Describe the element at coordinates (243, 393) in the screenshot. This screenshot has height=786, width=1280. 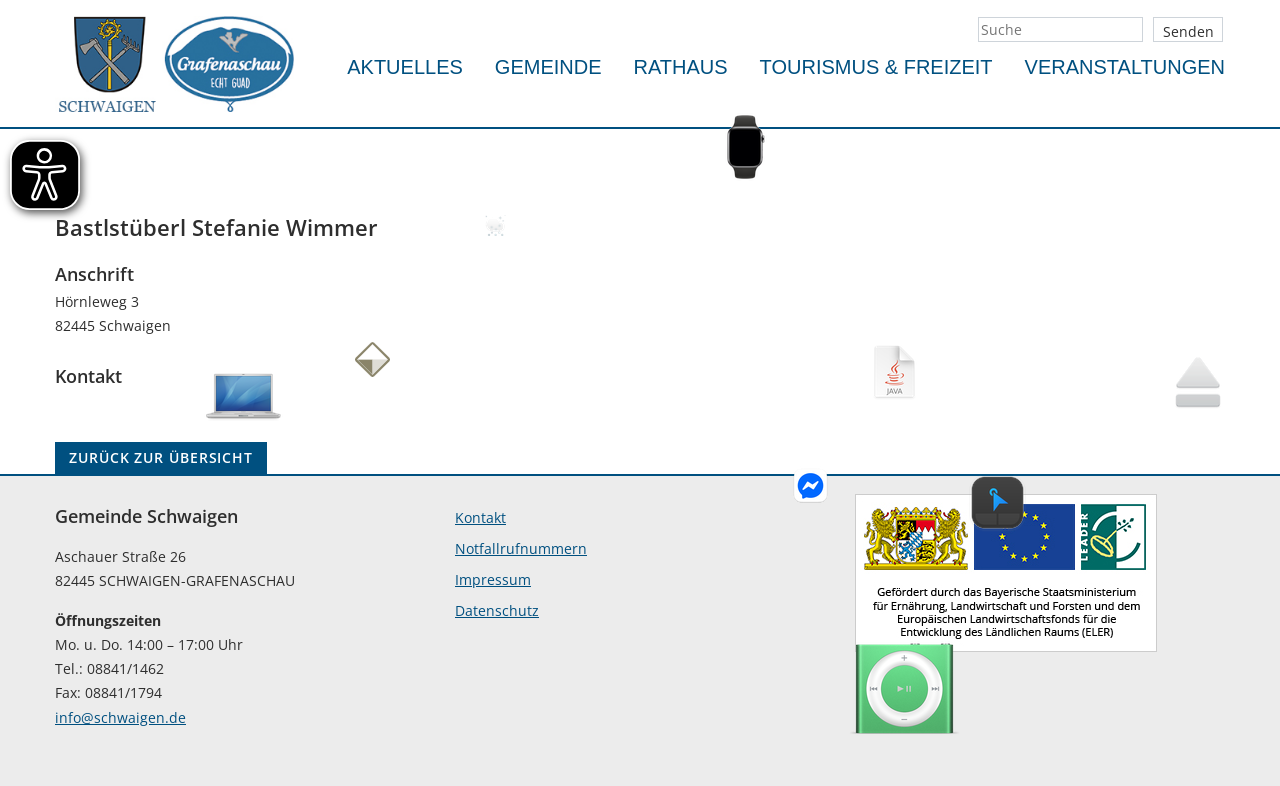
I see `represents a powerbook g4 laptop device` at that location.